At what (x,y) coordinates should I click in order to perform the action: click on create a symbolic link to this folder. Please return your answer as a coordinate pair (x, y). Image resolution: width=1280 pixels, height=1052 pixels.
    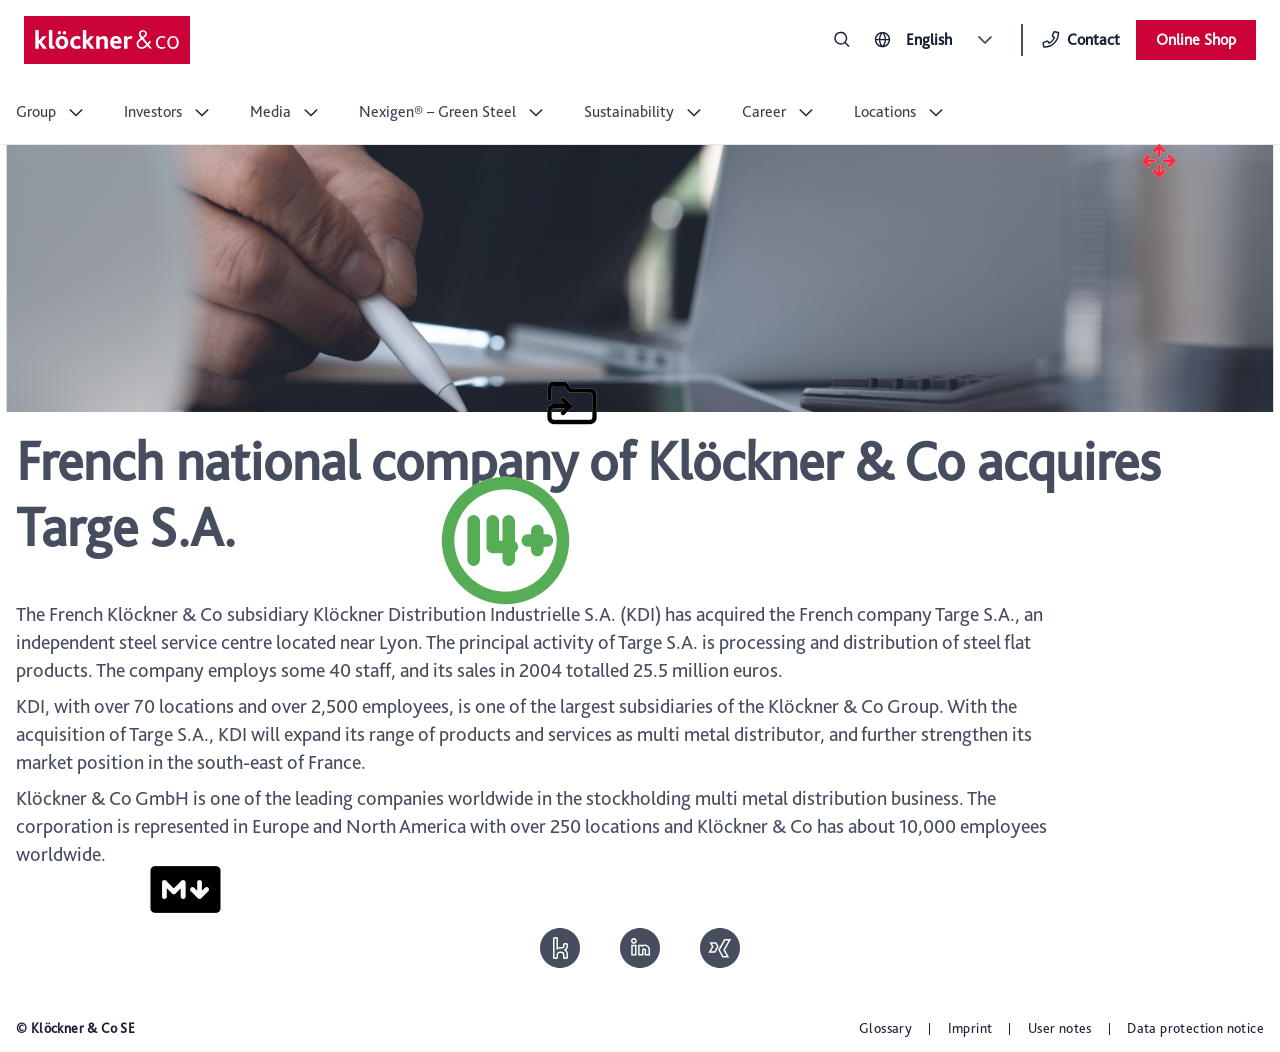
    Looking at the image, I should click on (572, 404).